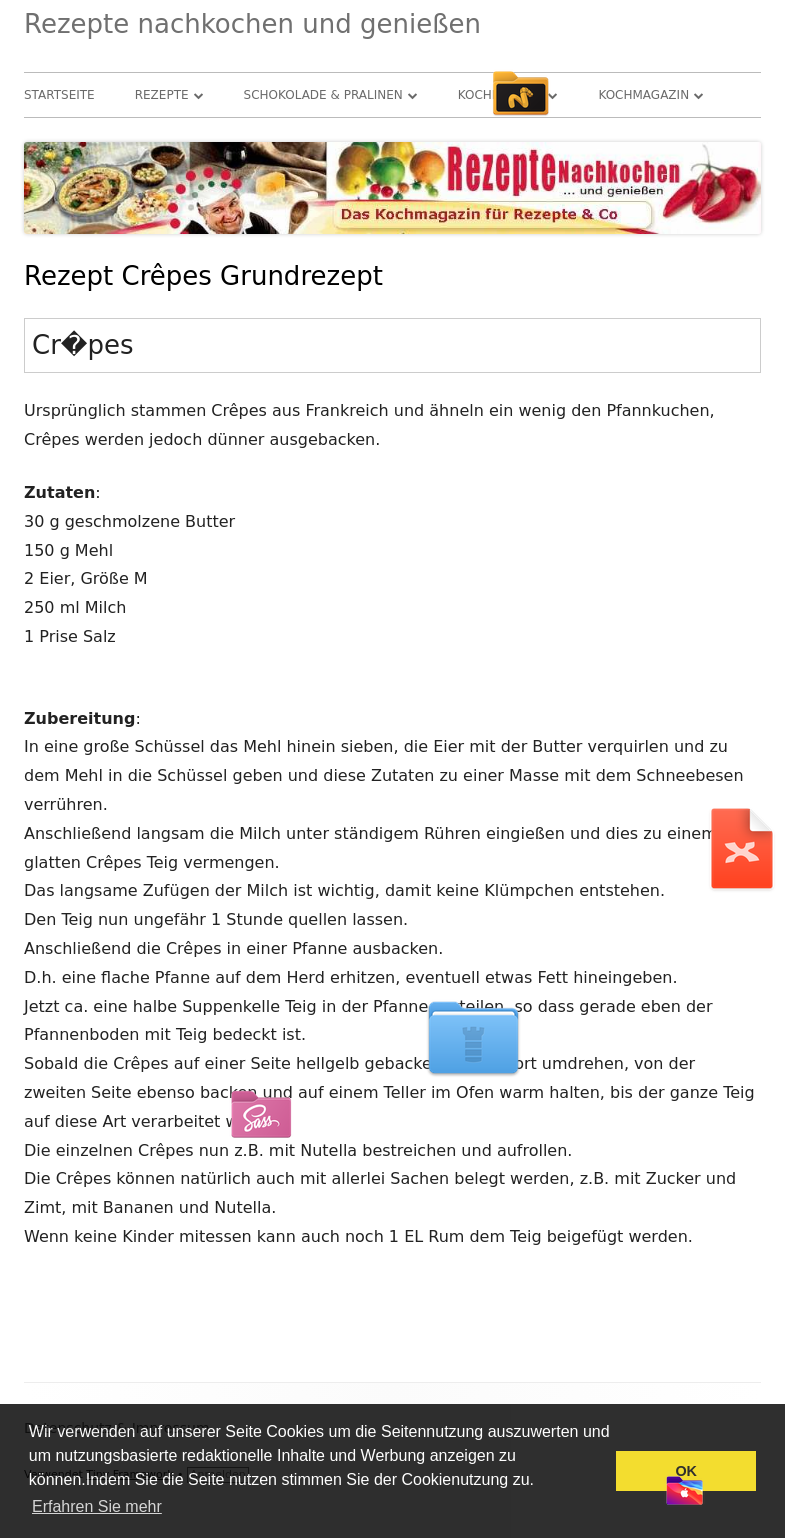 Image resolution: width=785 pixels, height=1538 pixels. Describe the element at coordinates (520, 94) in the screenshot. I see `open the Modo 3D modeling application folder` at that location.